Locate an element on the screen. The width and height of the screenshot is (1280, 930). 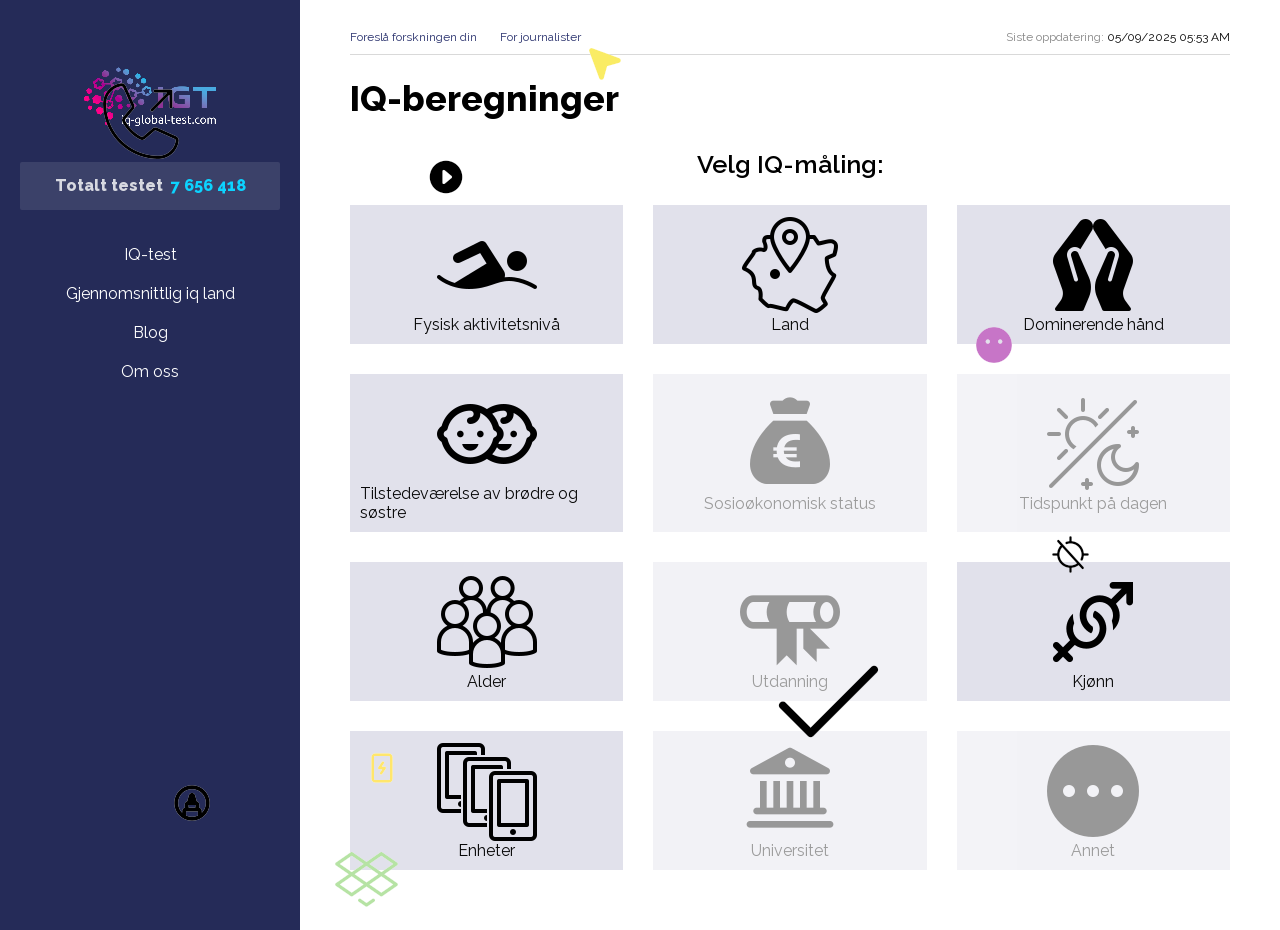
a neutral or blank emoji reaction is located at coordinates (994, 345).